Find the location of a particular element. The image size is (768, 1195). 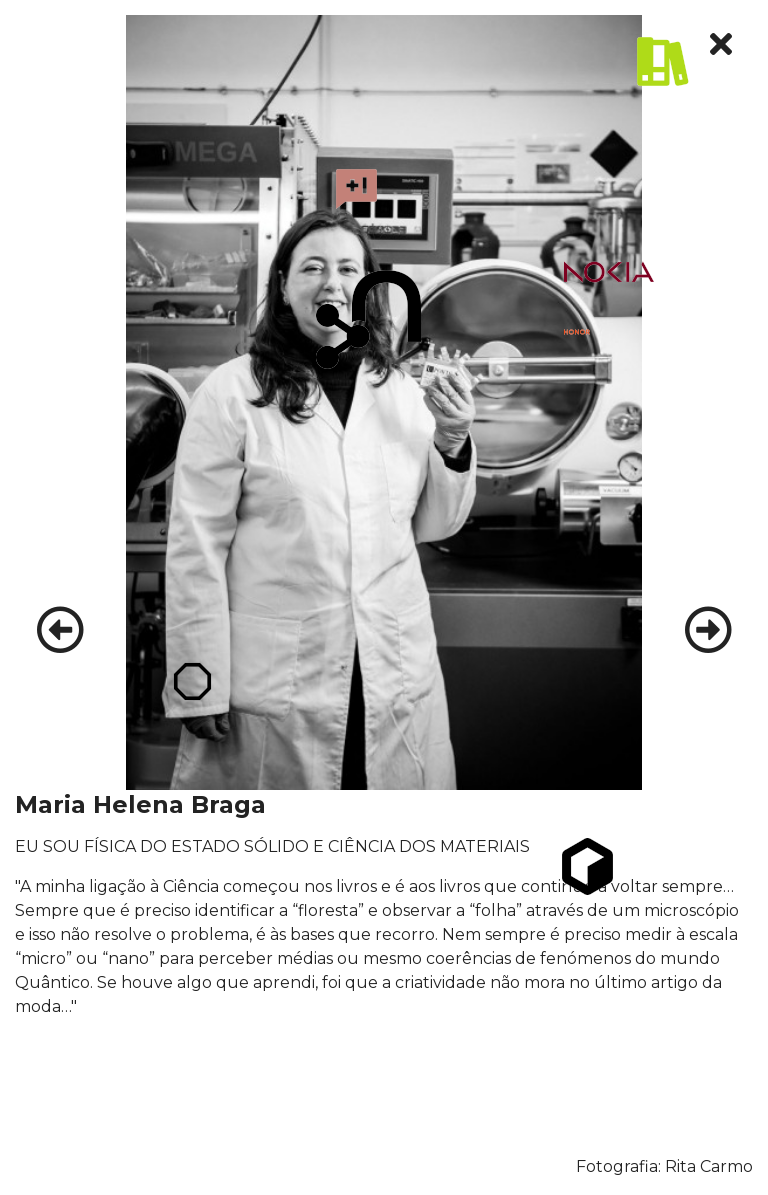

select octagon shape tool is located at coordinates (192, 681).